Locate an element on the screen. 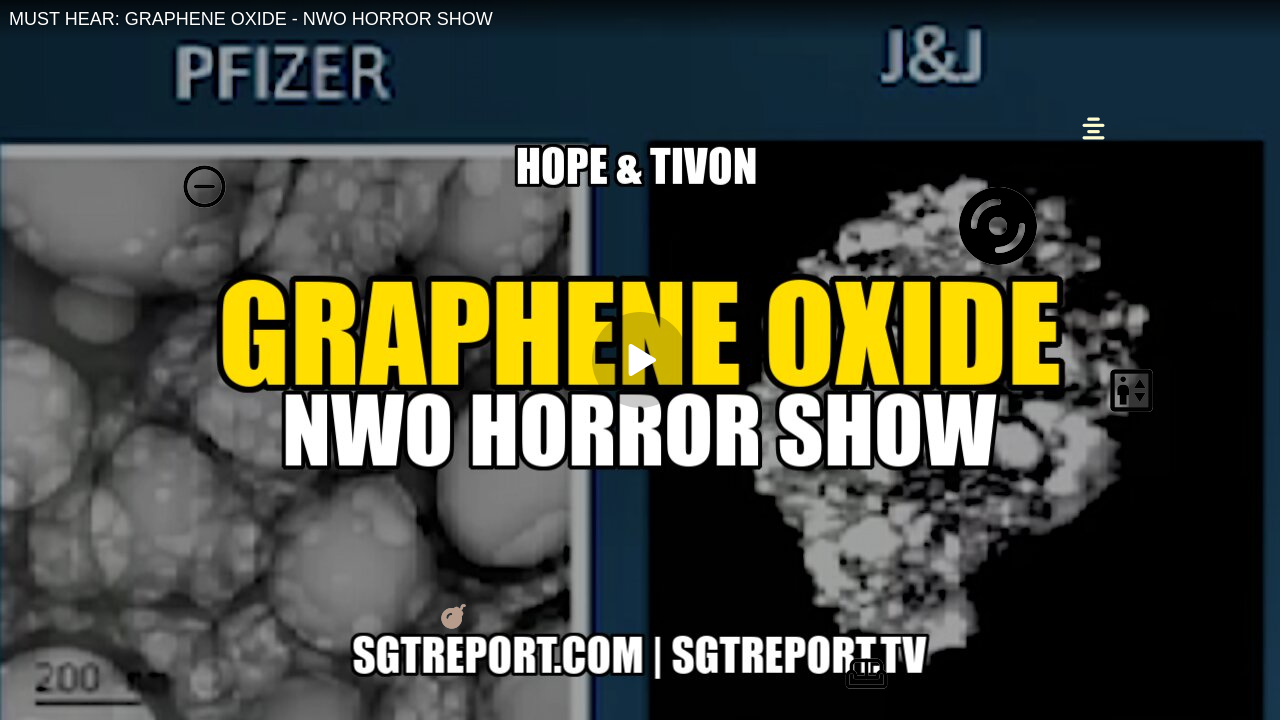 This screenshot has width=1280, height=720. indicates elevator access nearby is located at coordinates (1131, 390).